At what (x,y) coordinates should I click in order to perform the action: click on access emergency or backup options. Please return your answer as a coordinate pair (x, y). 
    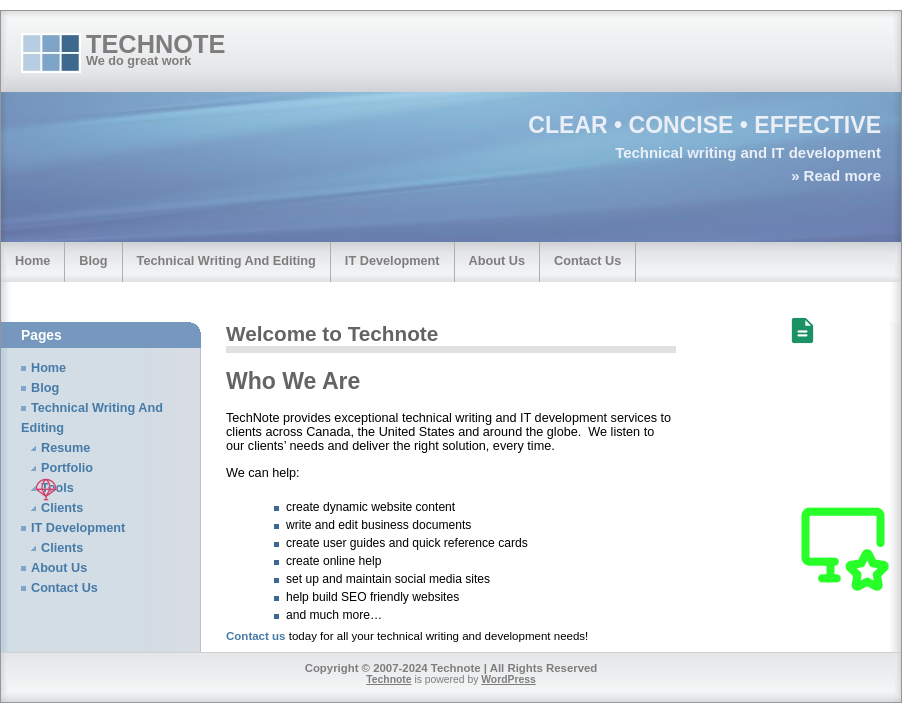
    Looking at the image, I should click on (46, 490).